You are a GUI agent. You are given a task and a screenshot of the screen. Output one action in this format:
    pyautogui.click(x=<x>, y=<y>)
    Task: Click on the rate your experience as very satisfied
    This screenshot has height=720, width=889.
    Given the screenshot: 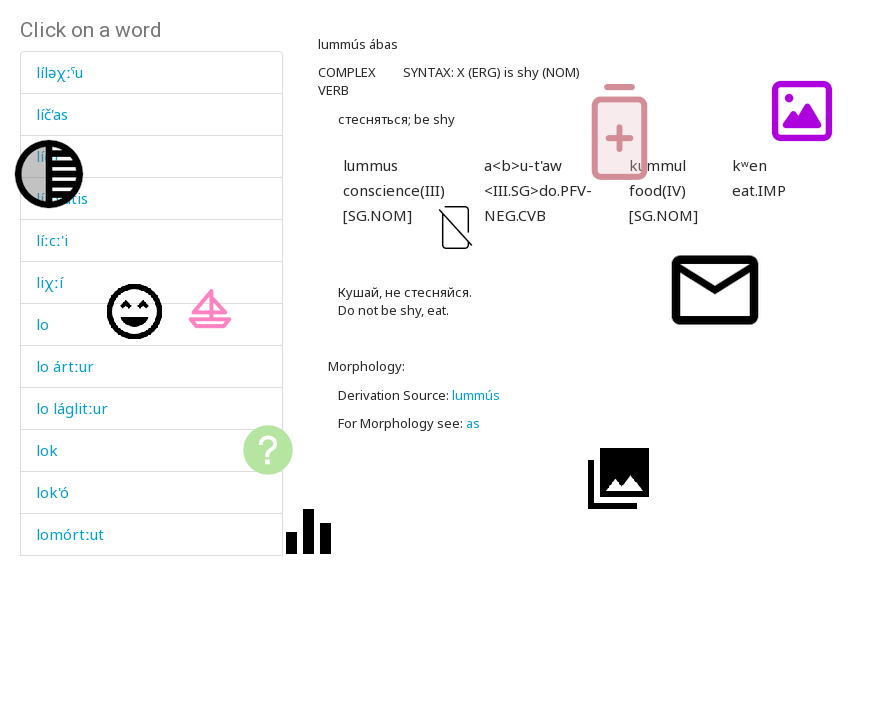 What is the action you would take?
    pyautogui.click(x=134, y=311)
    